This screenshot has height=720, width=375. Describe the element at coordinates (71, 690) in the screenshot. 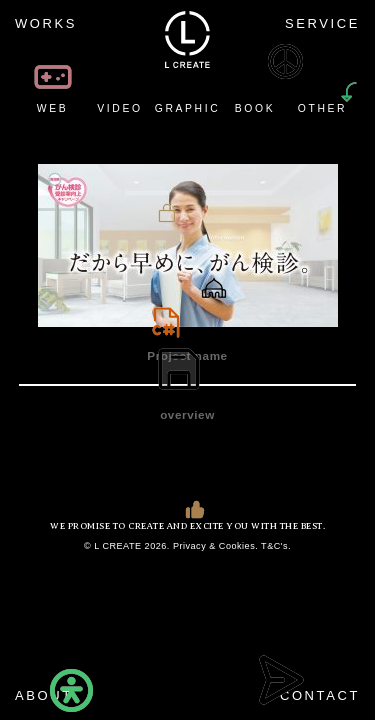

I see `view user profile` at that location.